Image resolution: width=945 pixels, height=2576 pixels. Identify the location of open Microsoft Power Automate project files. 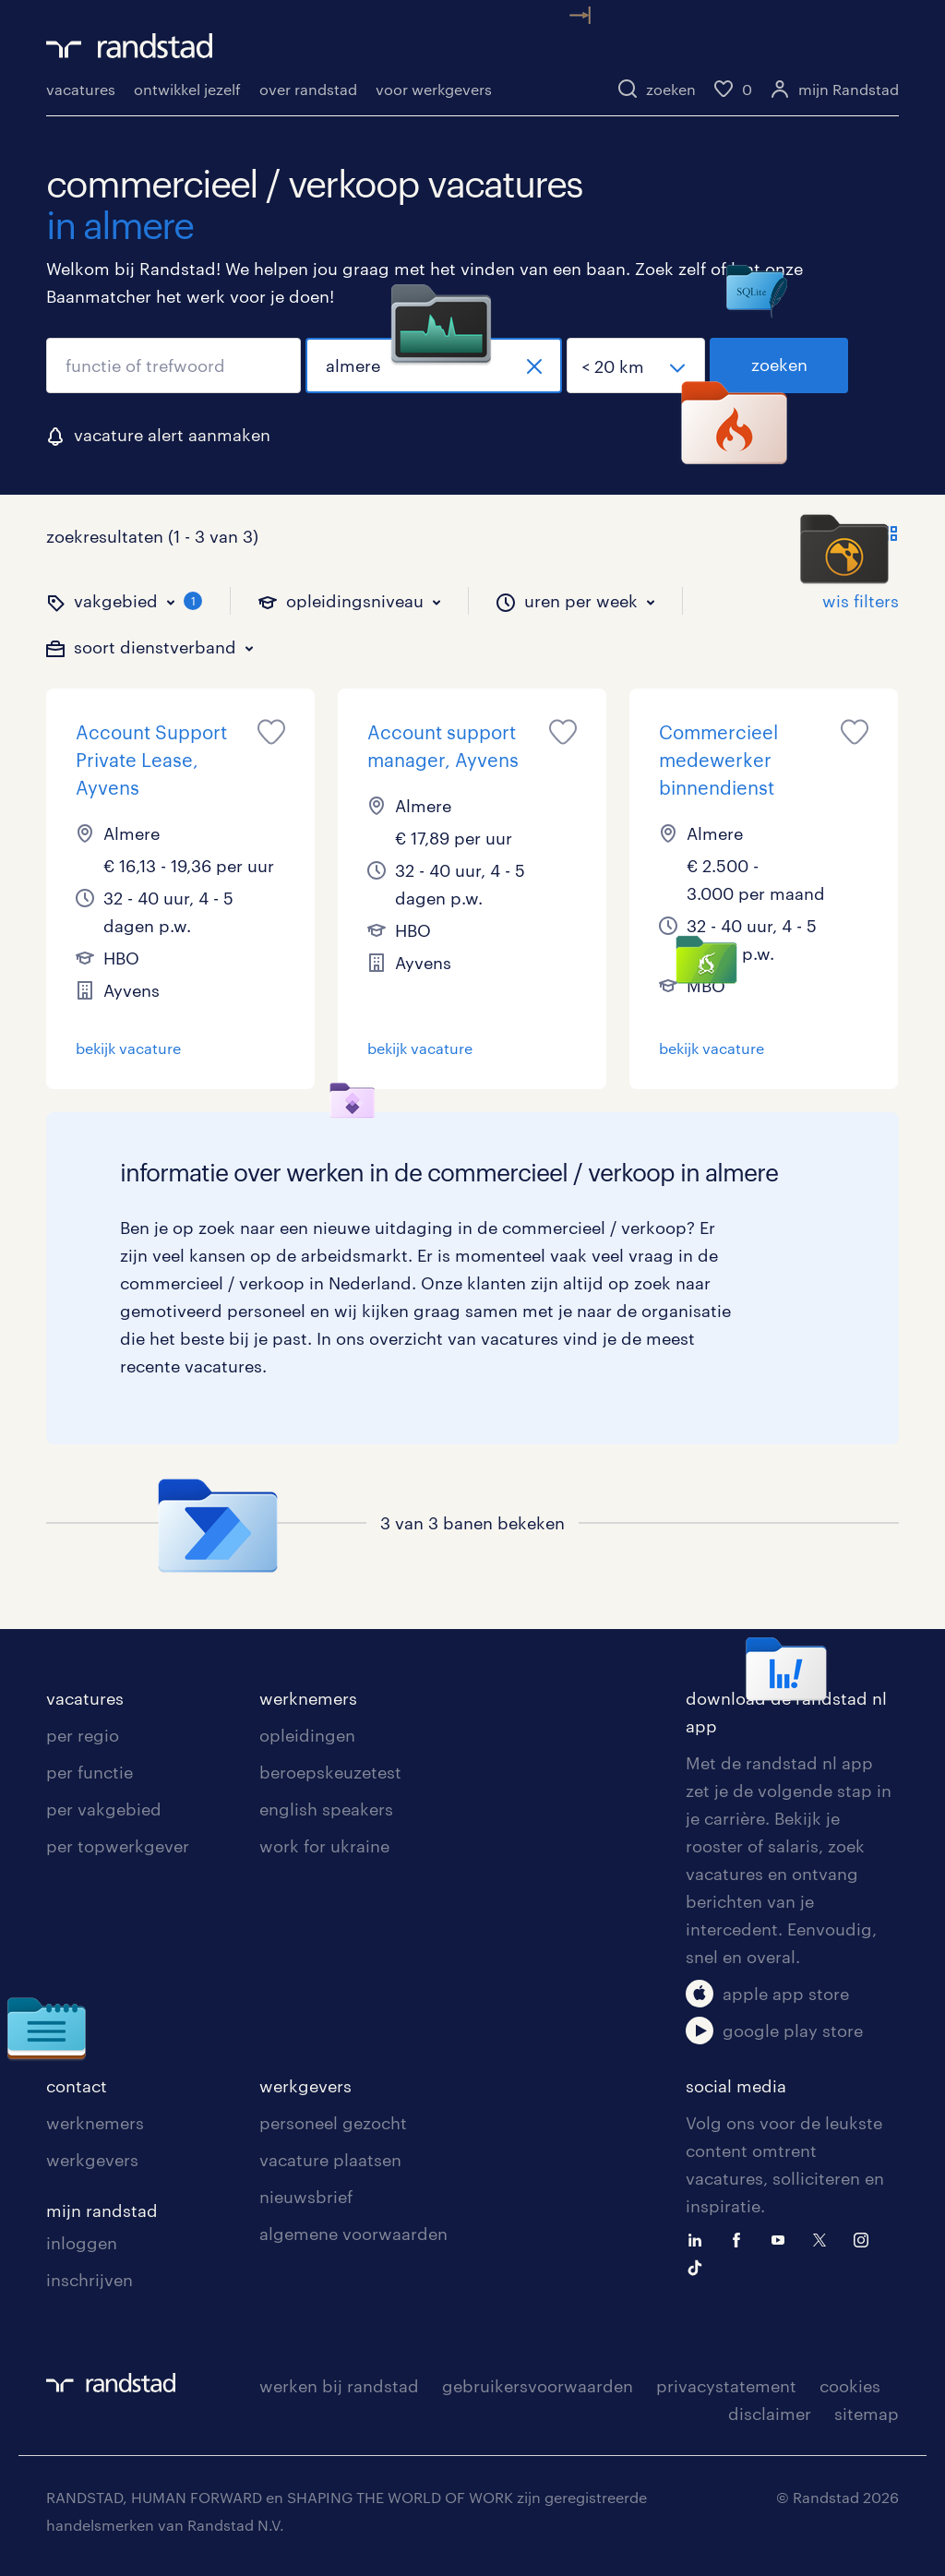
(217, 1528).